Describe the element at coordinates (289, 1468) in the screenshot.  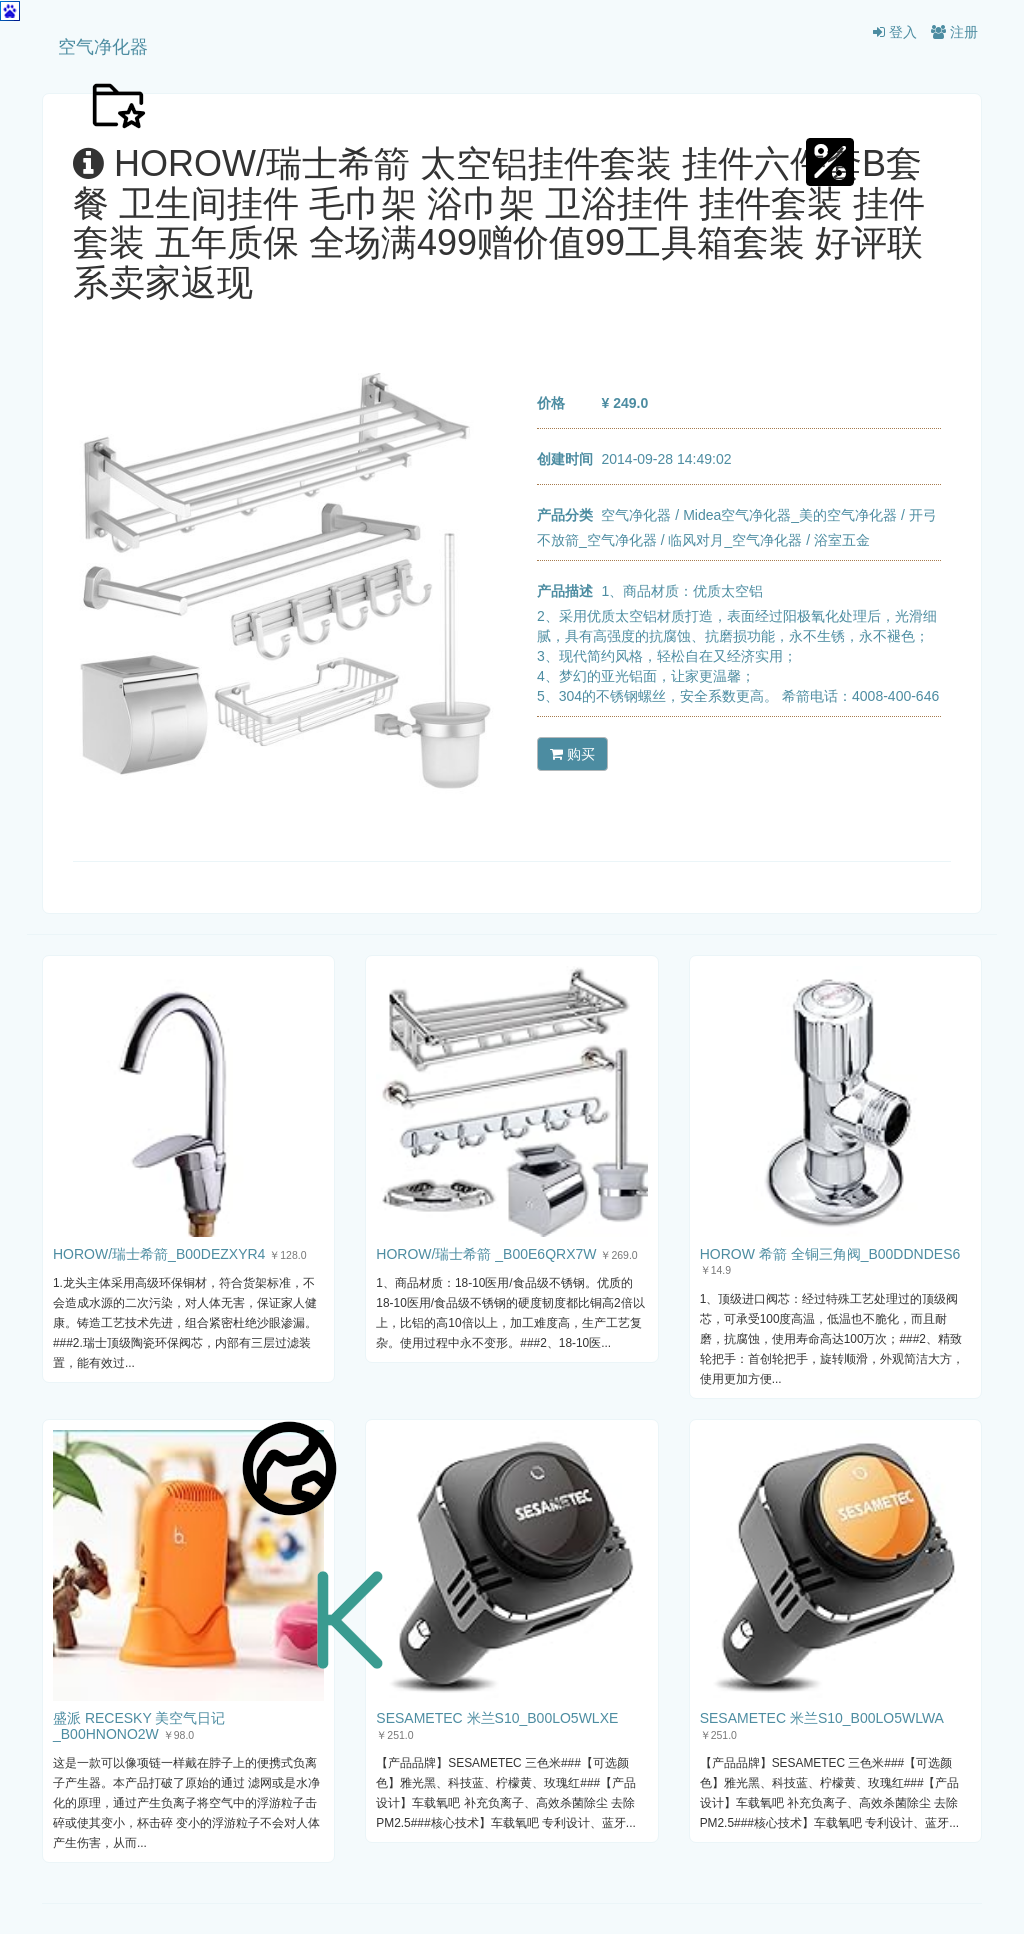
I see `switch to international or global settings` at that location.